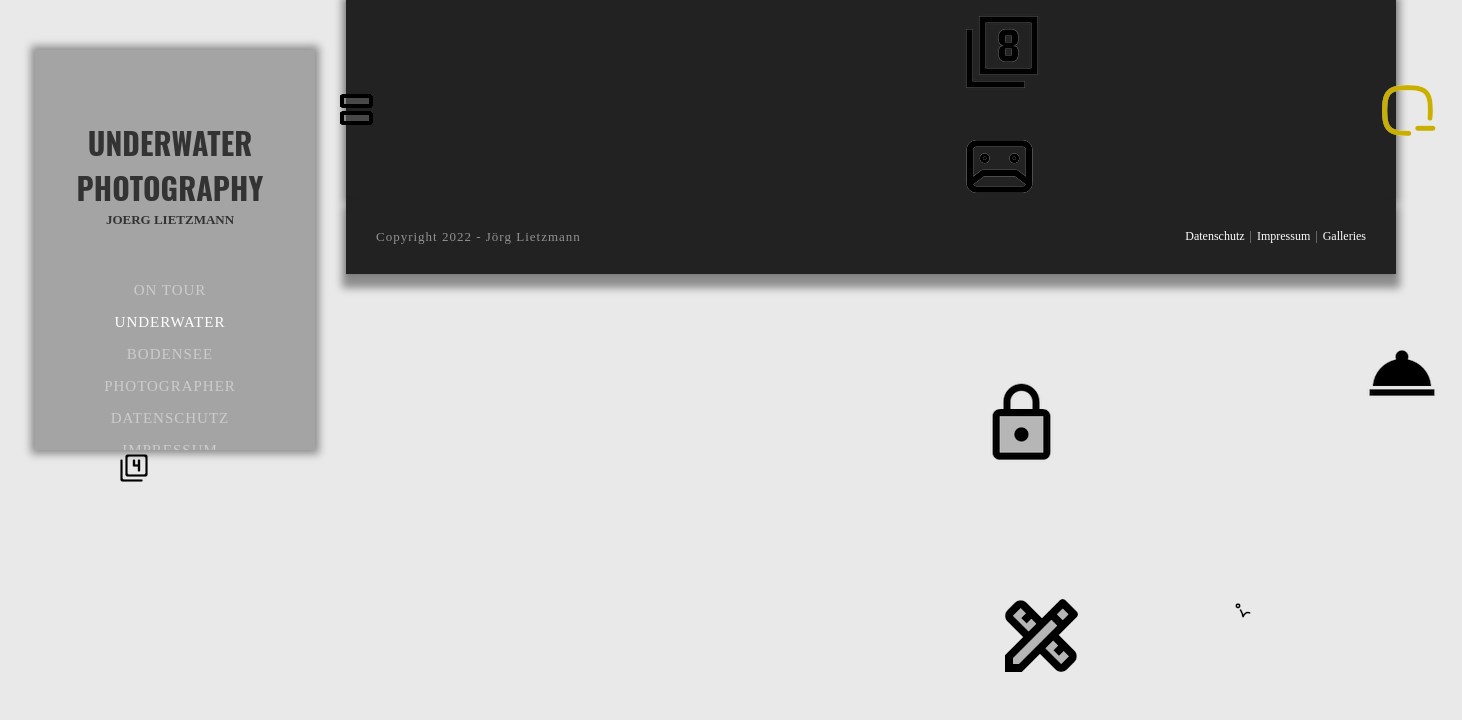 This screenshot has width=1462, height=720. Describe the element at coordinates (134, 468) in the screenshot. I see `indicates 4 stacked layers or images` at that location.